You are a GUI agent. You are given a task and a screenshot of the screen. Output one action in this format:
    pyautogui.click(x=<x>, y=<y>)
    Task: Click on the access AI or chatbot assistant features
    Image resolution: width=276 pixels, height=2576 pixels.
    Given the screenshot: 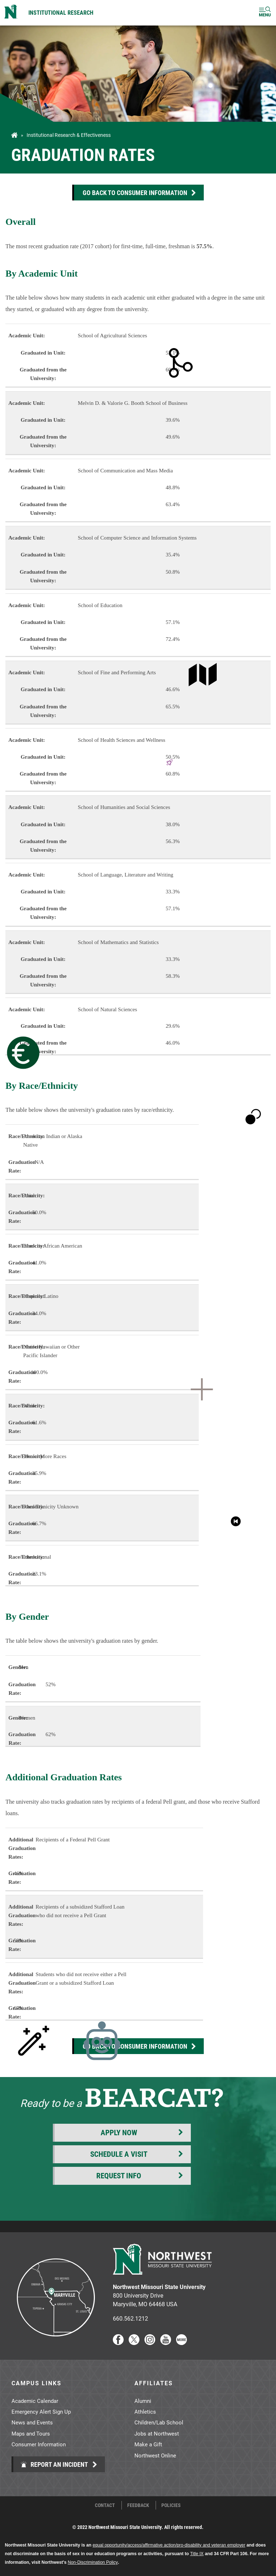 What is the action you would take?
    pyautogui.click(x=102, y=2042)
    